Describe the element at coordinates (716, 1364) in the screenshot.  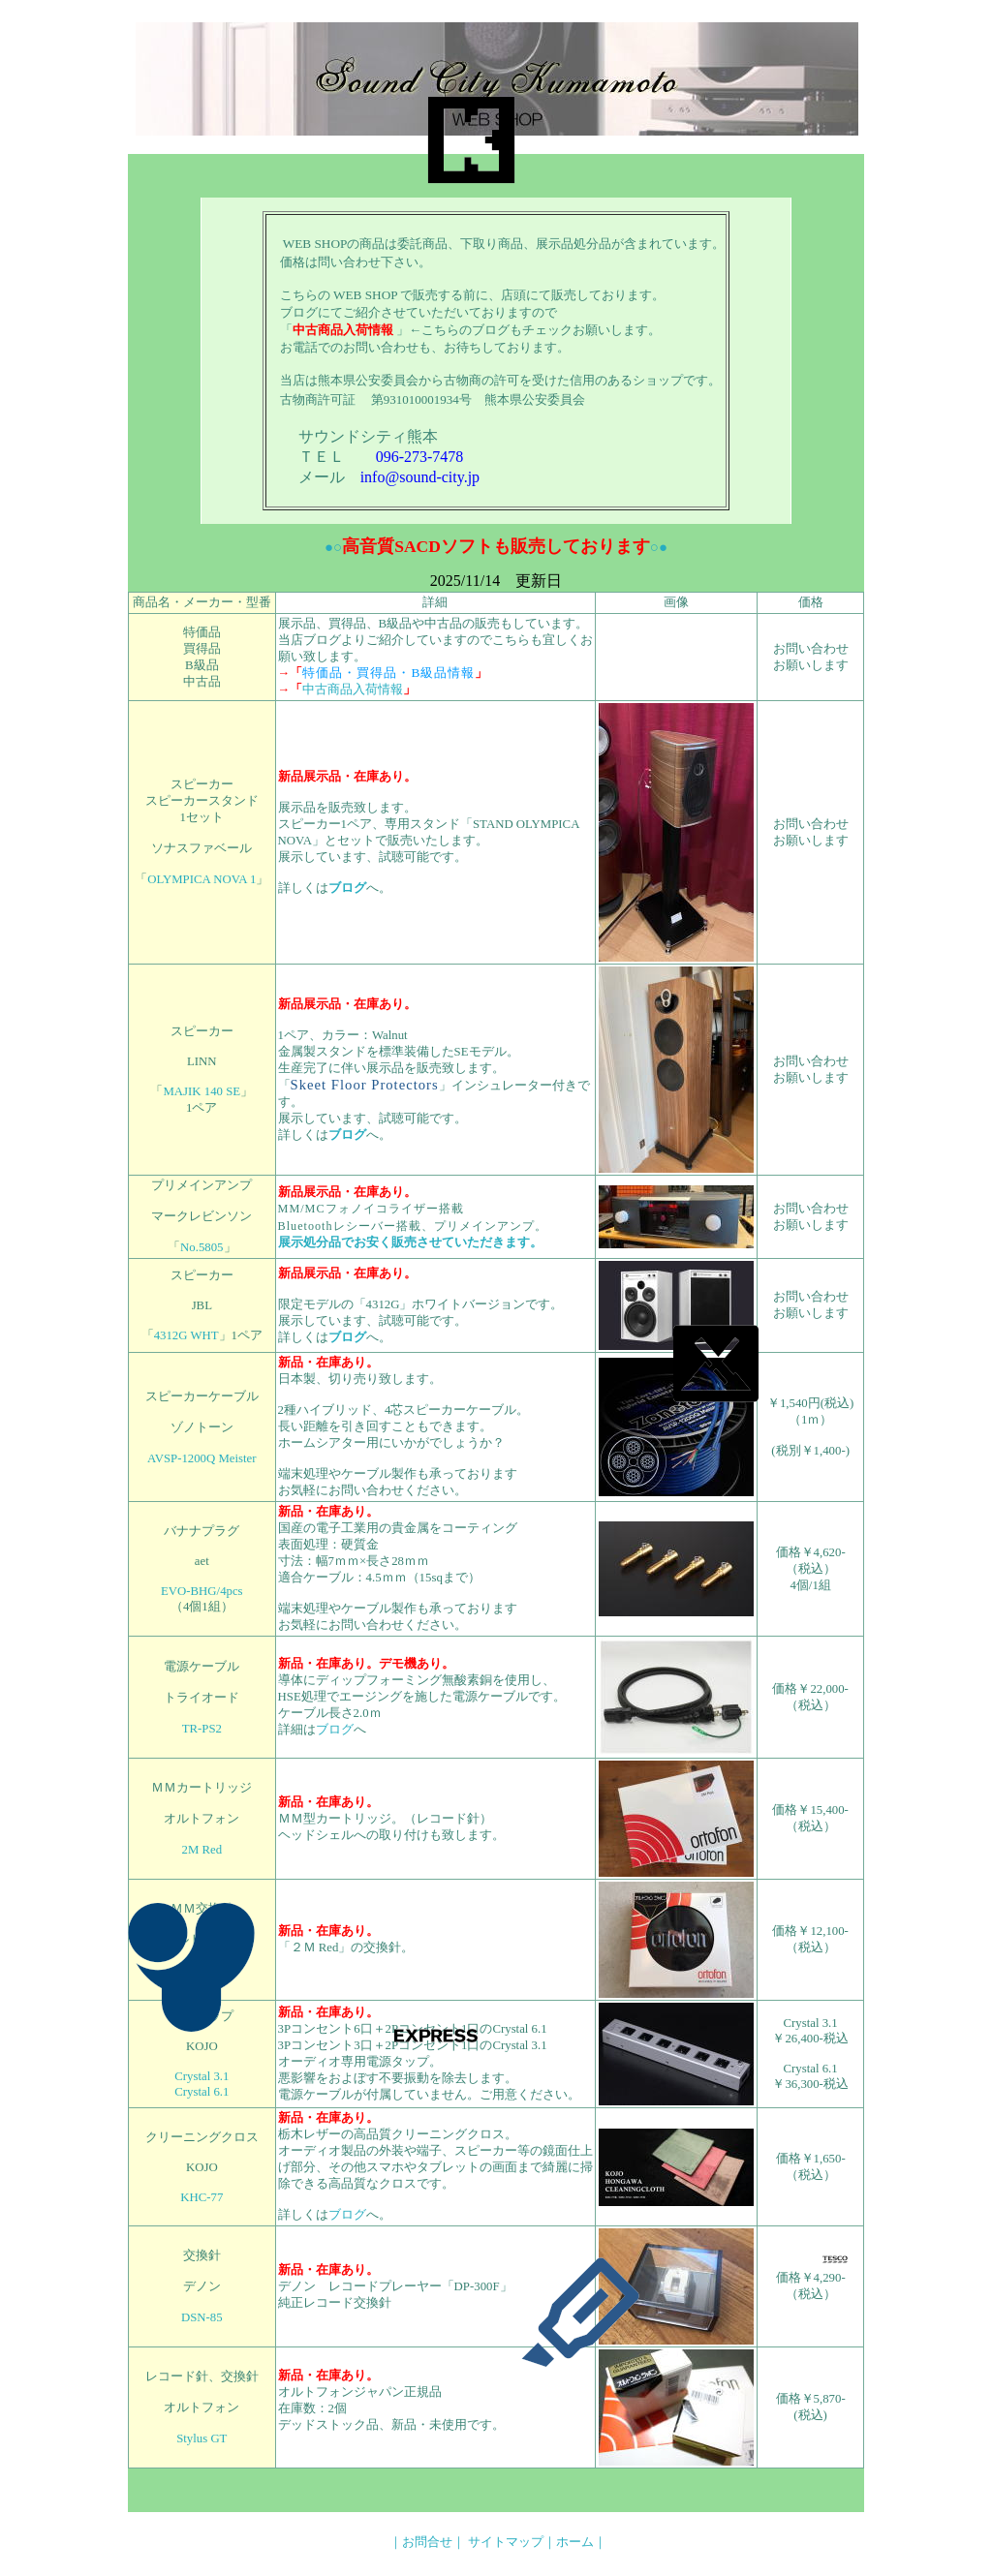
I see `MX Linux operating system logo` at that location.